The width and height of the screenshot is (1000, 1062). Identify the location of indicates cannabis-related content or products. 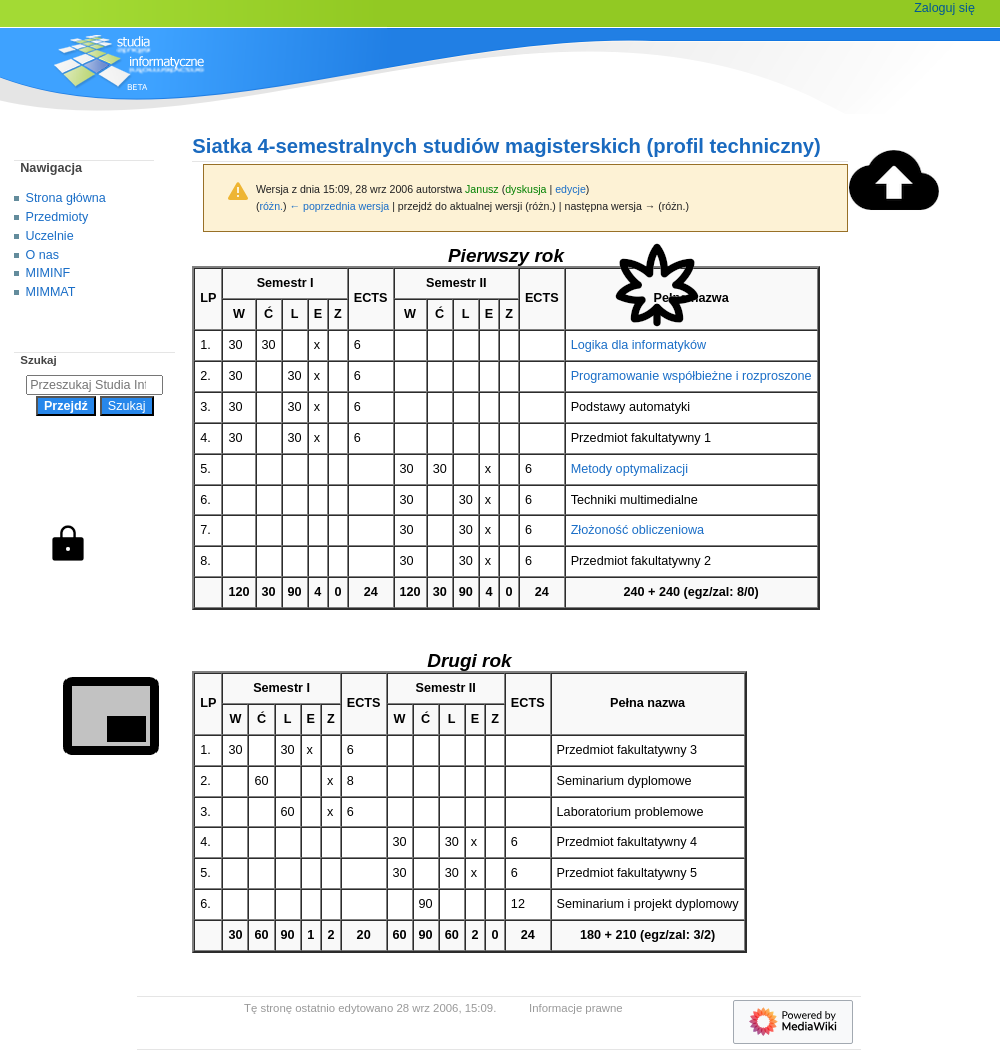
(657, 285).